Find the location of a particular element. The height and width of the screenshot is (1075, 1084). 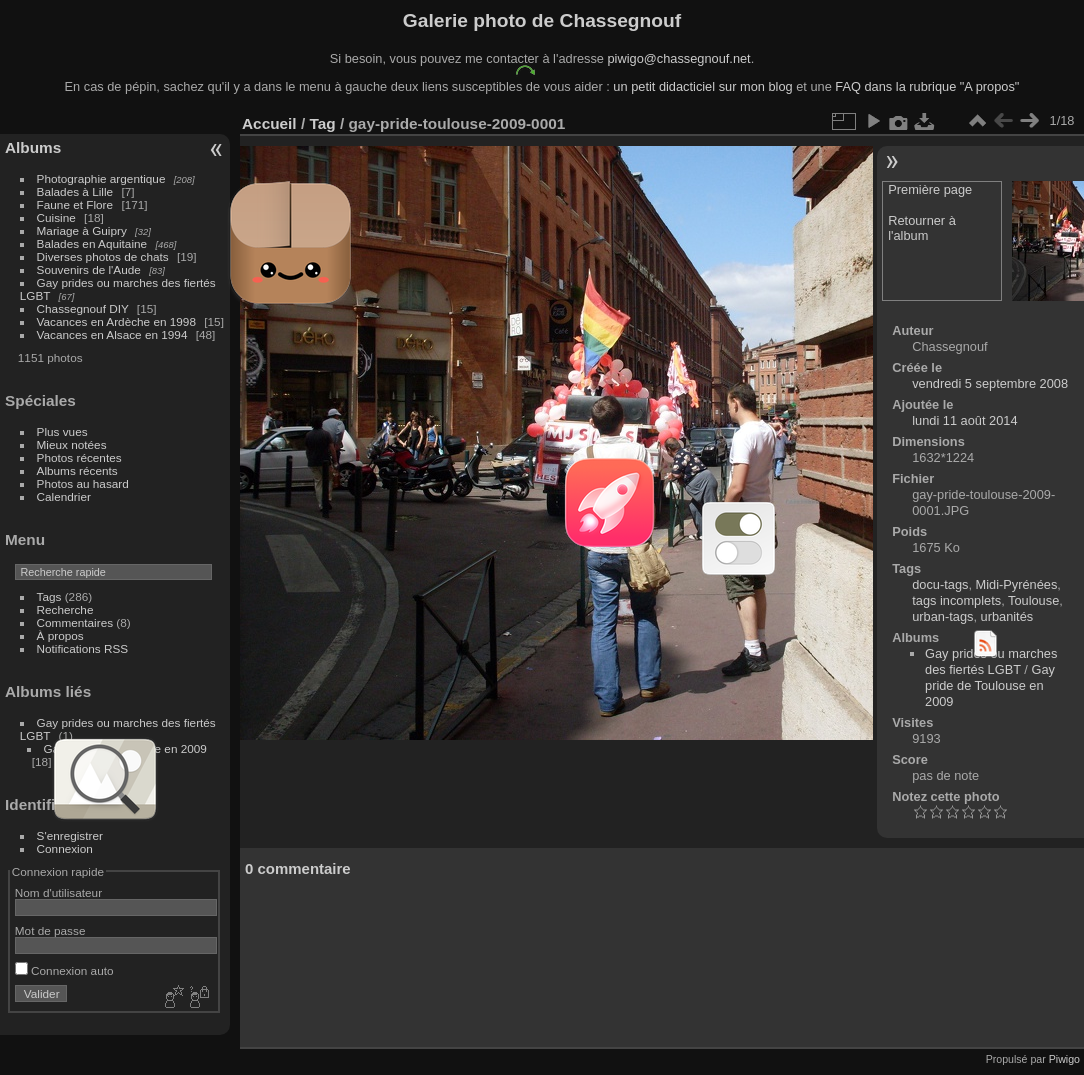

open desktop preferences or settings is located at coordinates (738, 538).